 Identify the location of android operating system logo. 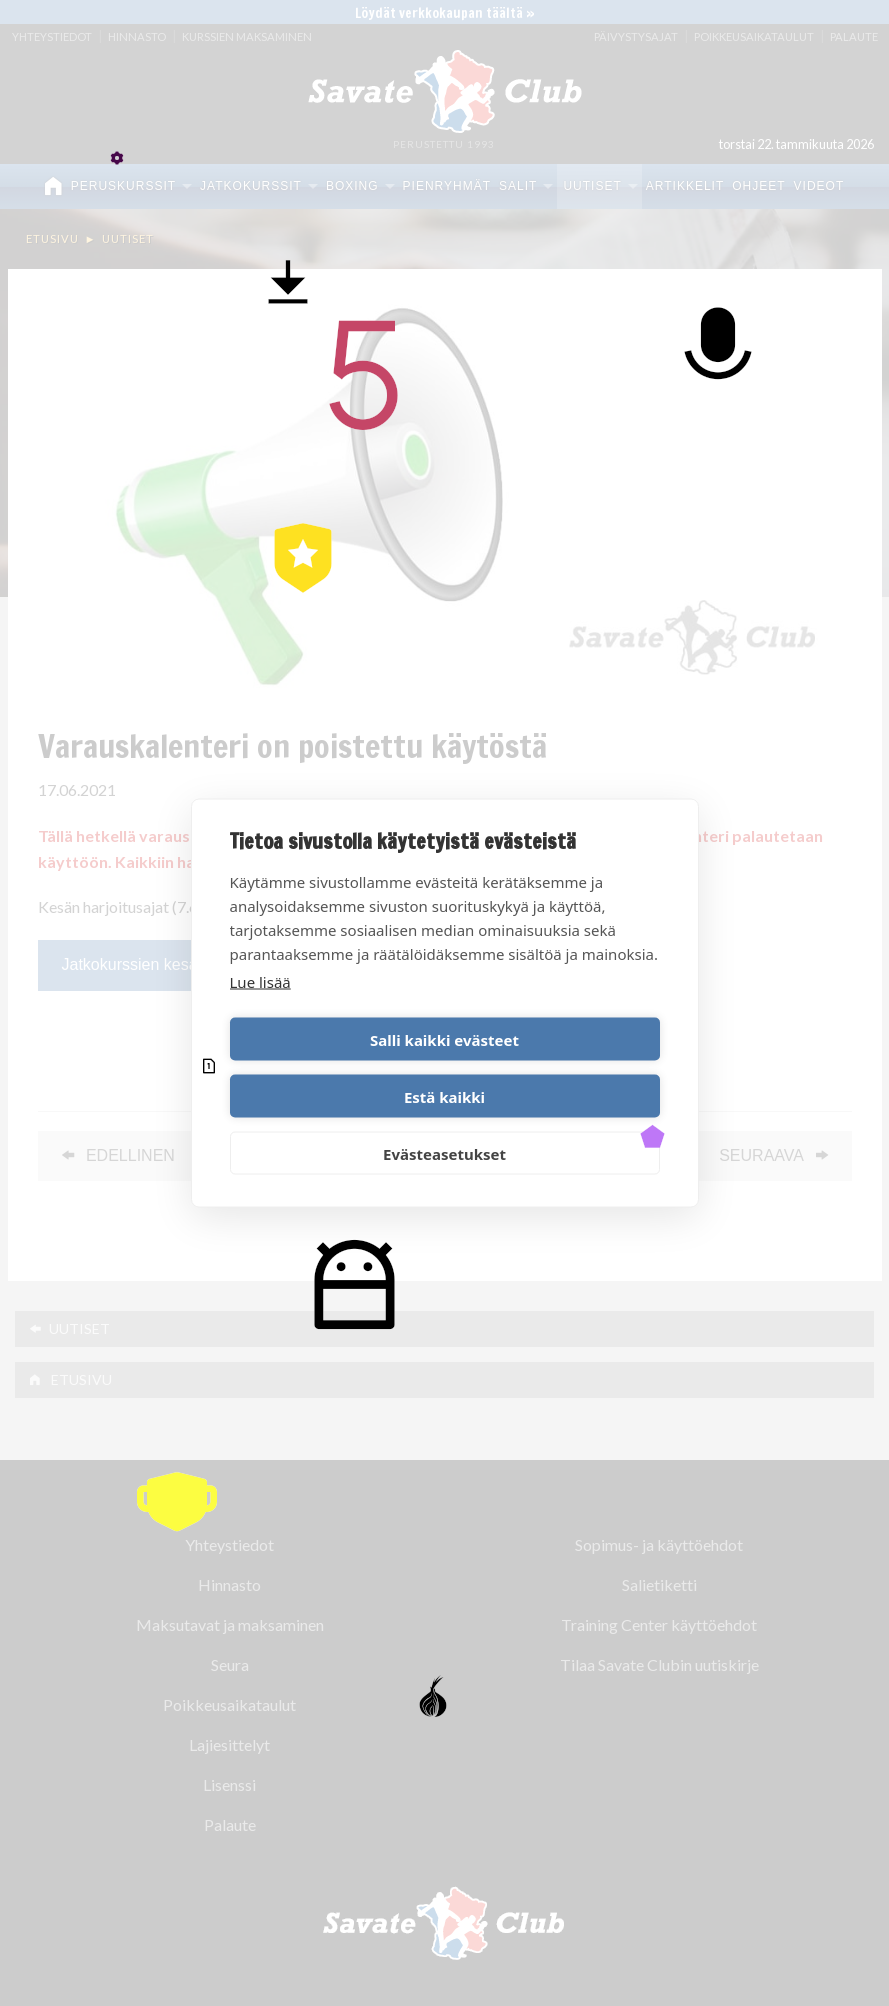
(354, 1284).